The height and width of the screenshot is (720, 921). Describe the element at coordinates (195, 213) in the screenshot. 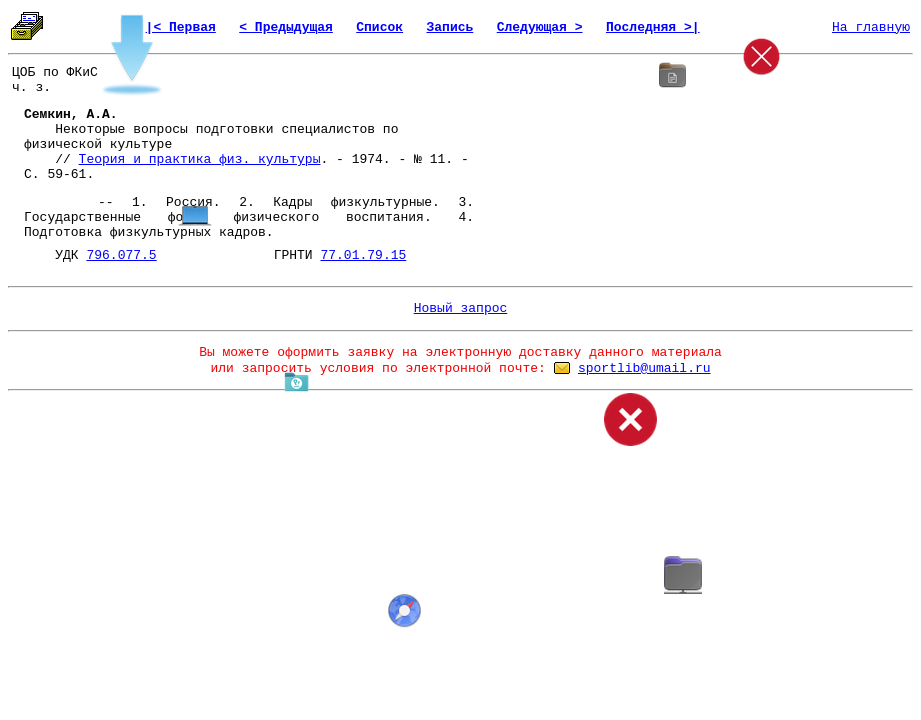

I see `represents this macbook air device in system settings` at that location.